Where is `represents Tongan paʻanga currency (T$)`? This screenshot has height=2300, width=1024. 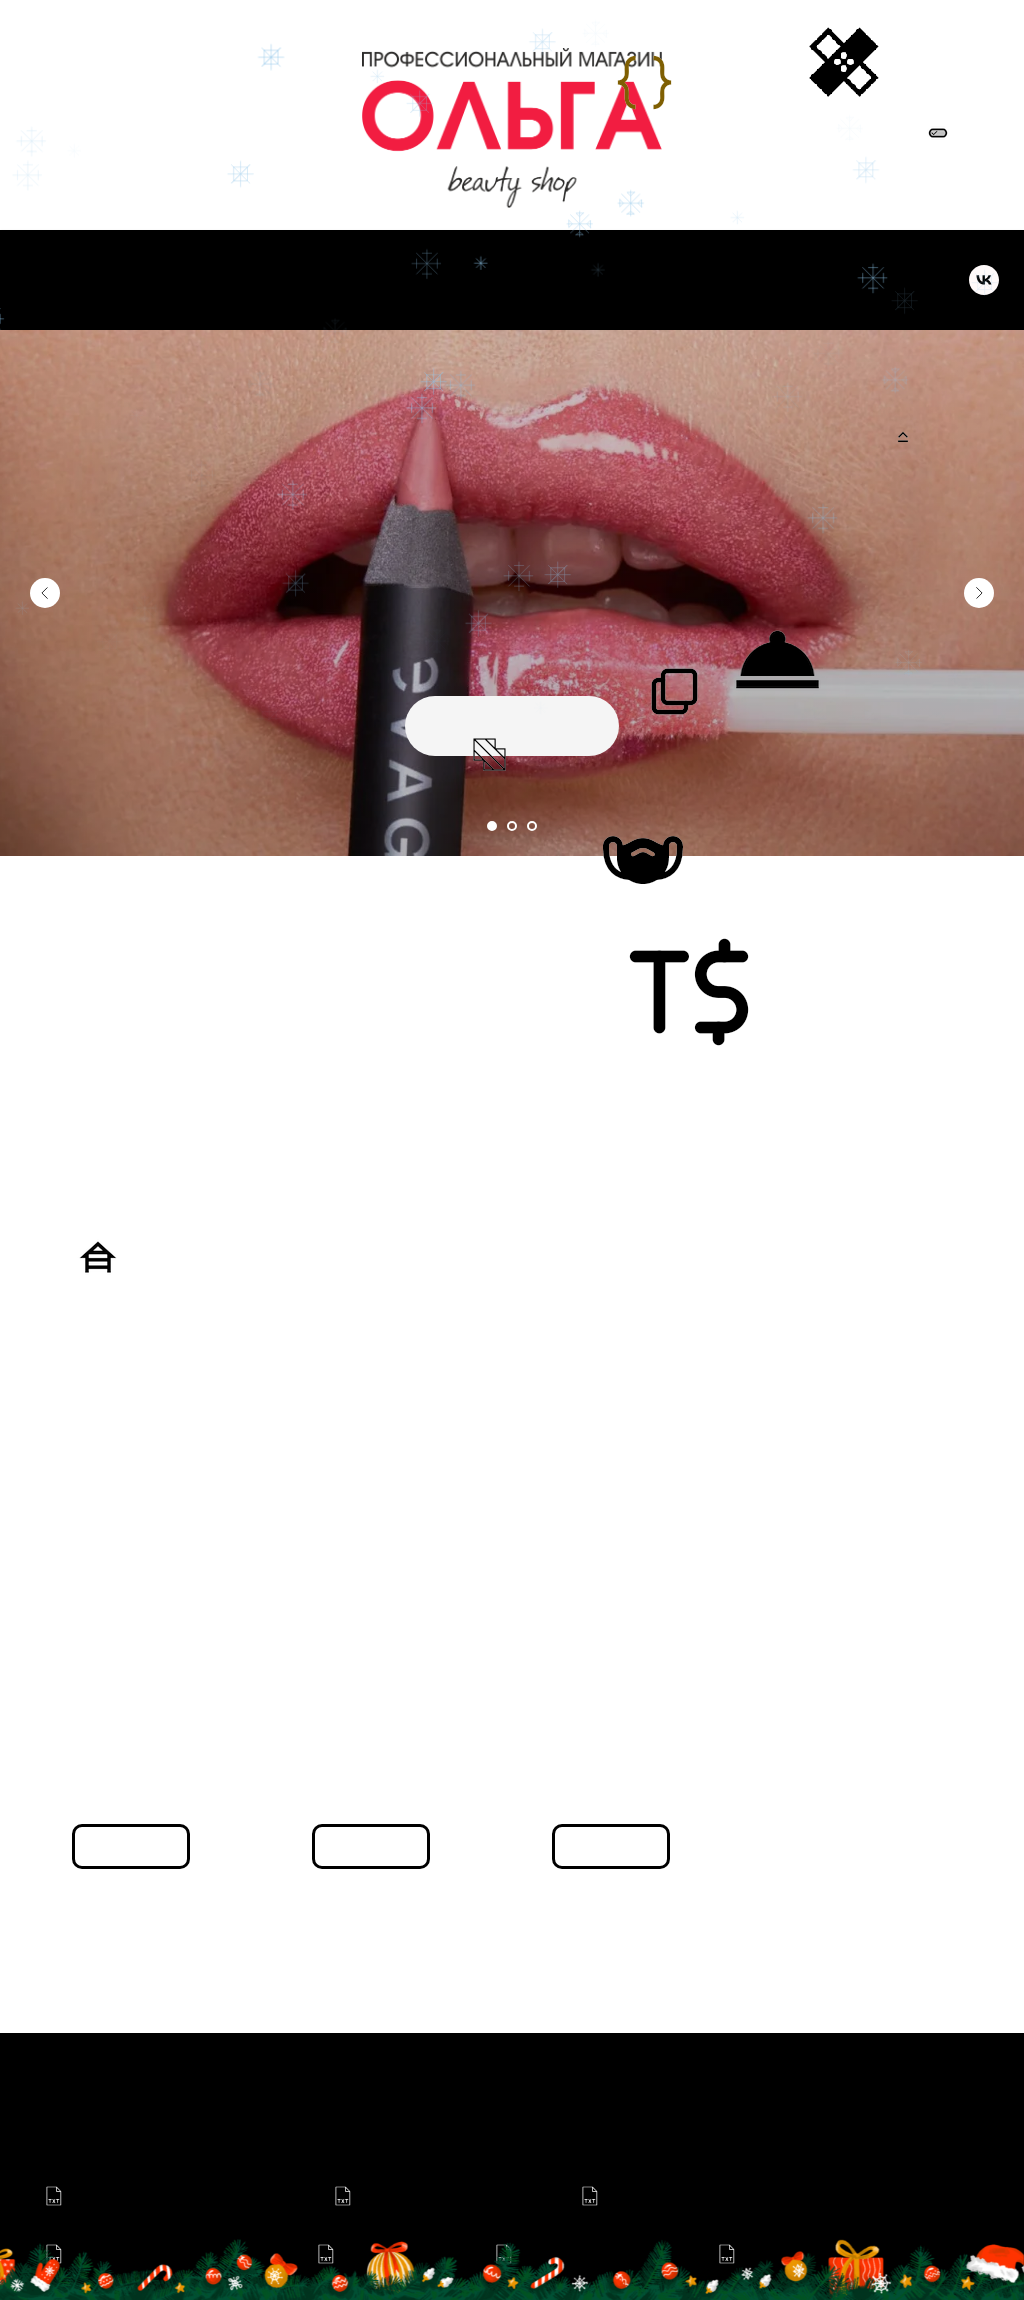 represents Tongan paʻanga currency (T$) is located at coordinates (689, 992).